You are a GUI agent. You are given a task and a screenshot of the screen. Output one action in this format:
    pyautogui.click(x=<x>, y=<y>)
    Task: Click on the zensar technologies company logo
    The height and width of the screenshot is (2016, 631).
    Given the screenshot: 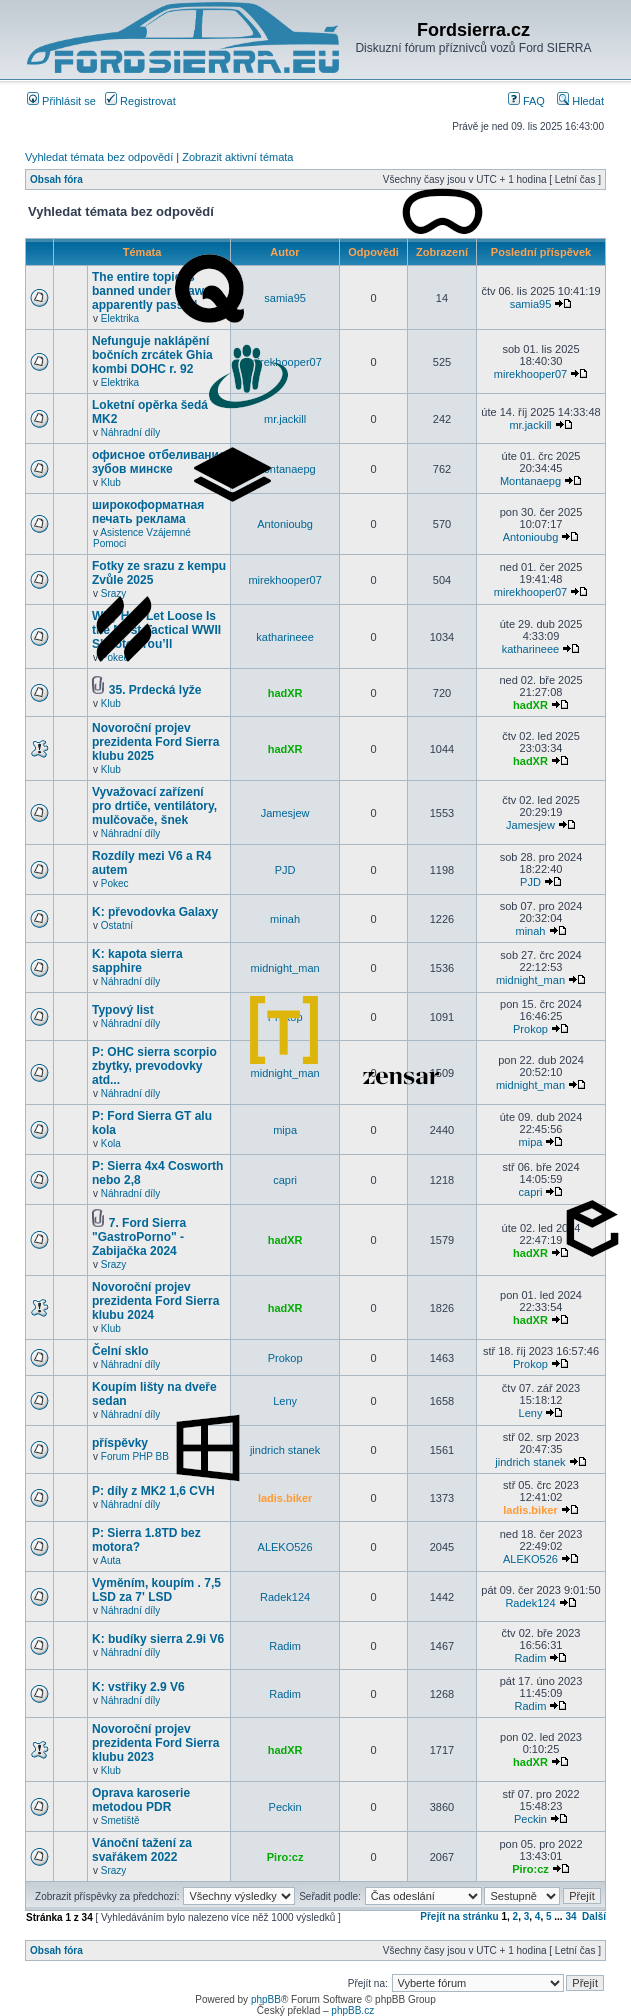 What is the action you would take?
    pyautogui.click(x=401, y=1078)
    